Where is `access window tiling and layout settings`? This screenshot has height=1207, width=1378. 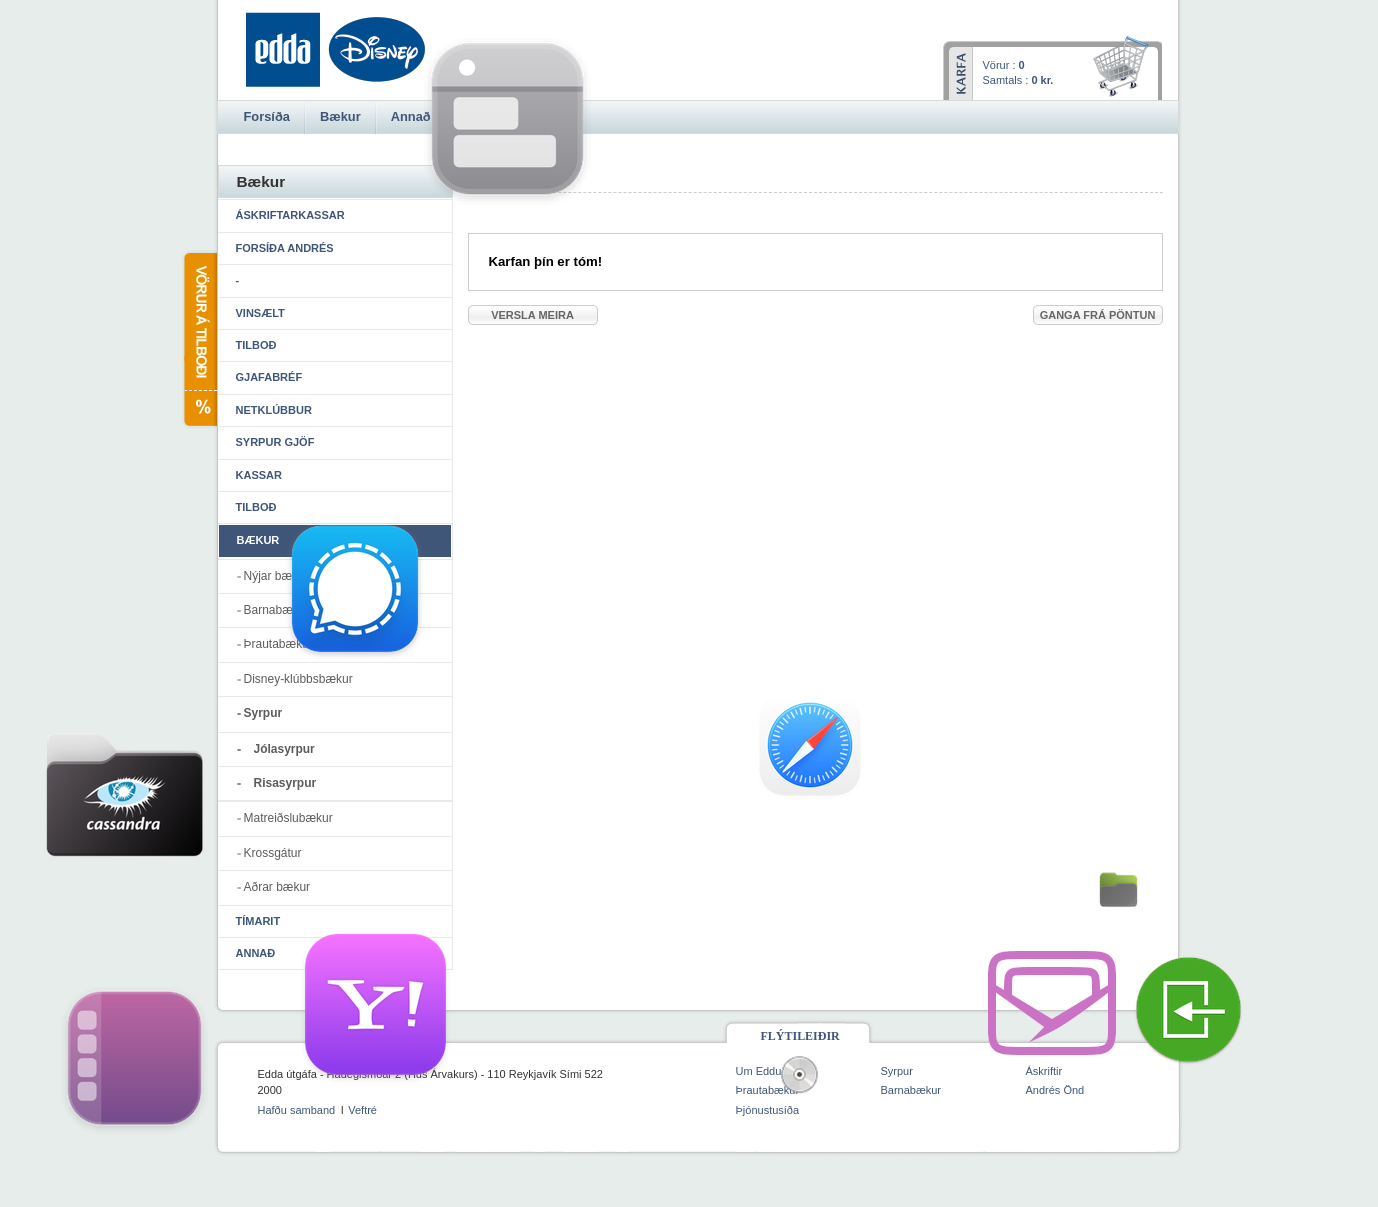
access window tiling and layout settings is located at coordinates (507, 121).